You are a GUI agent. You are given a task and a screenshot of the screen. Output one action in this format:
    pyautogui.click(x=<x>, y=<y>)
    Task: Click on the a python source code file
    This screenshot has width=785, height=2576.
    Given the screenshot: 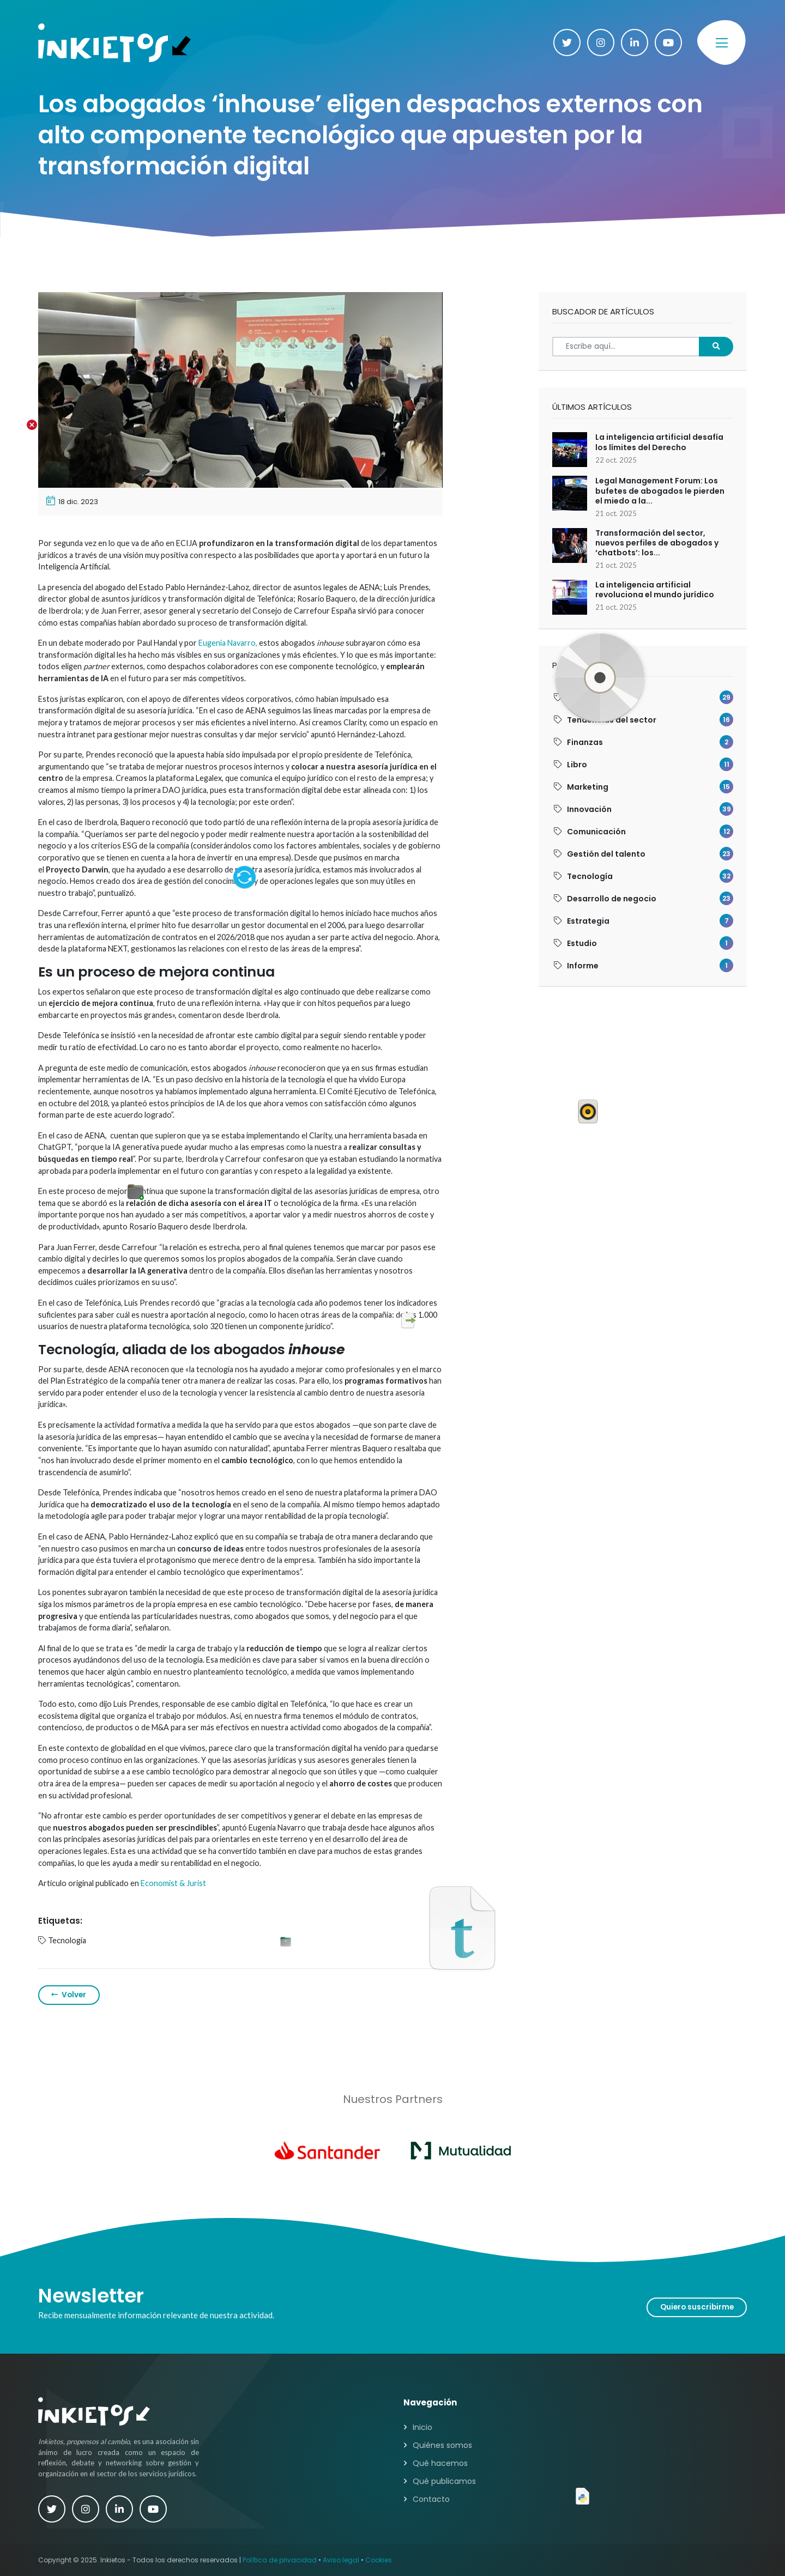 What is the action you would take?
    pyautogui.click(x=582, y=2496)
    